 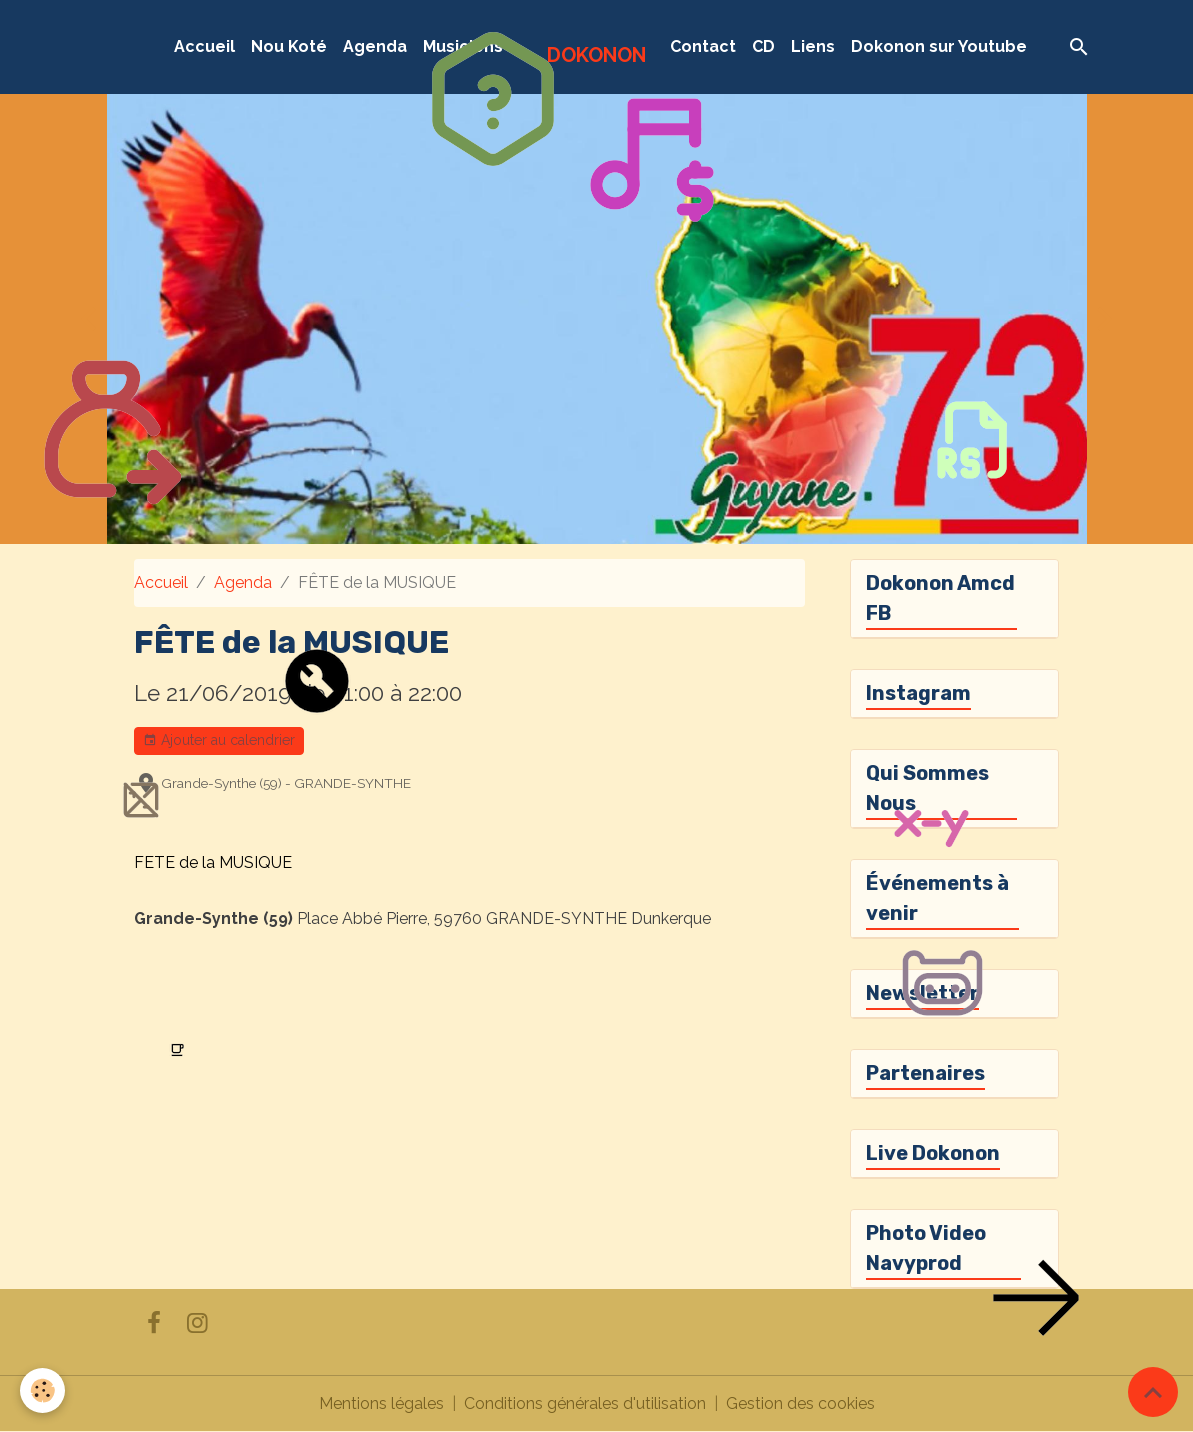 What do you see at coordinates (493, 99) in the screenshot?
I see `access help or support options` at bounding box center [493, 99].